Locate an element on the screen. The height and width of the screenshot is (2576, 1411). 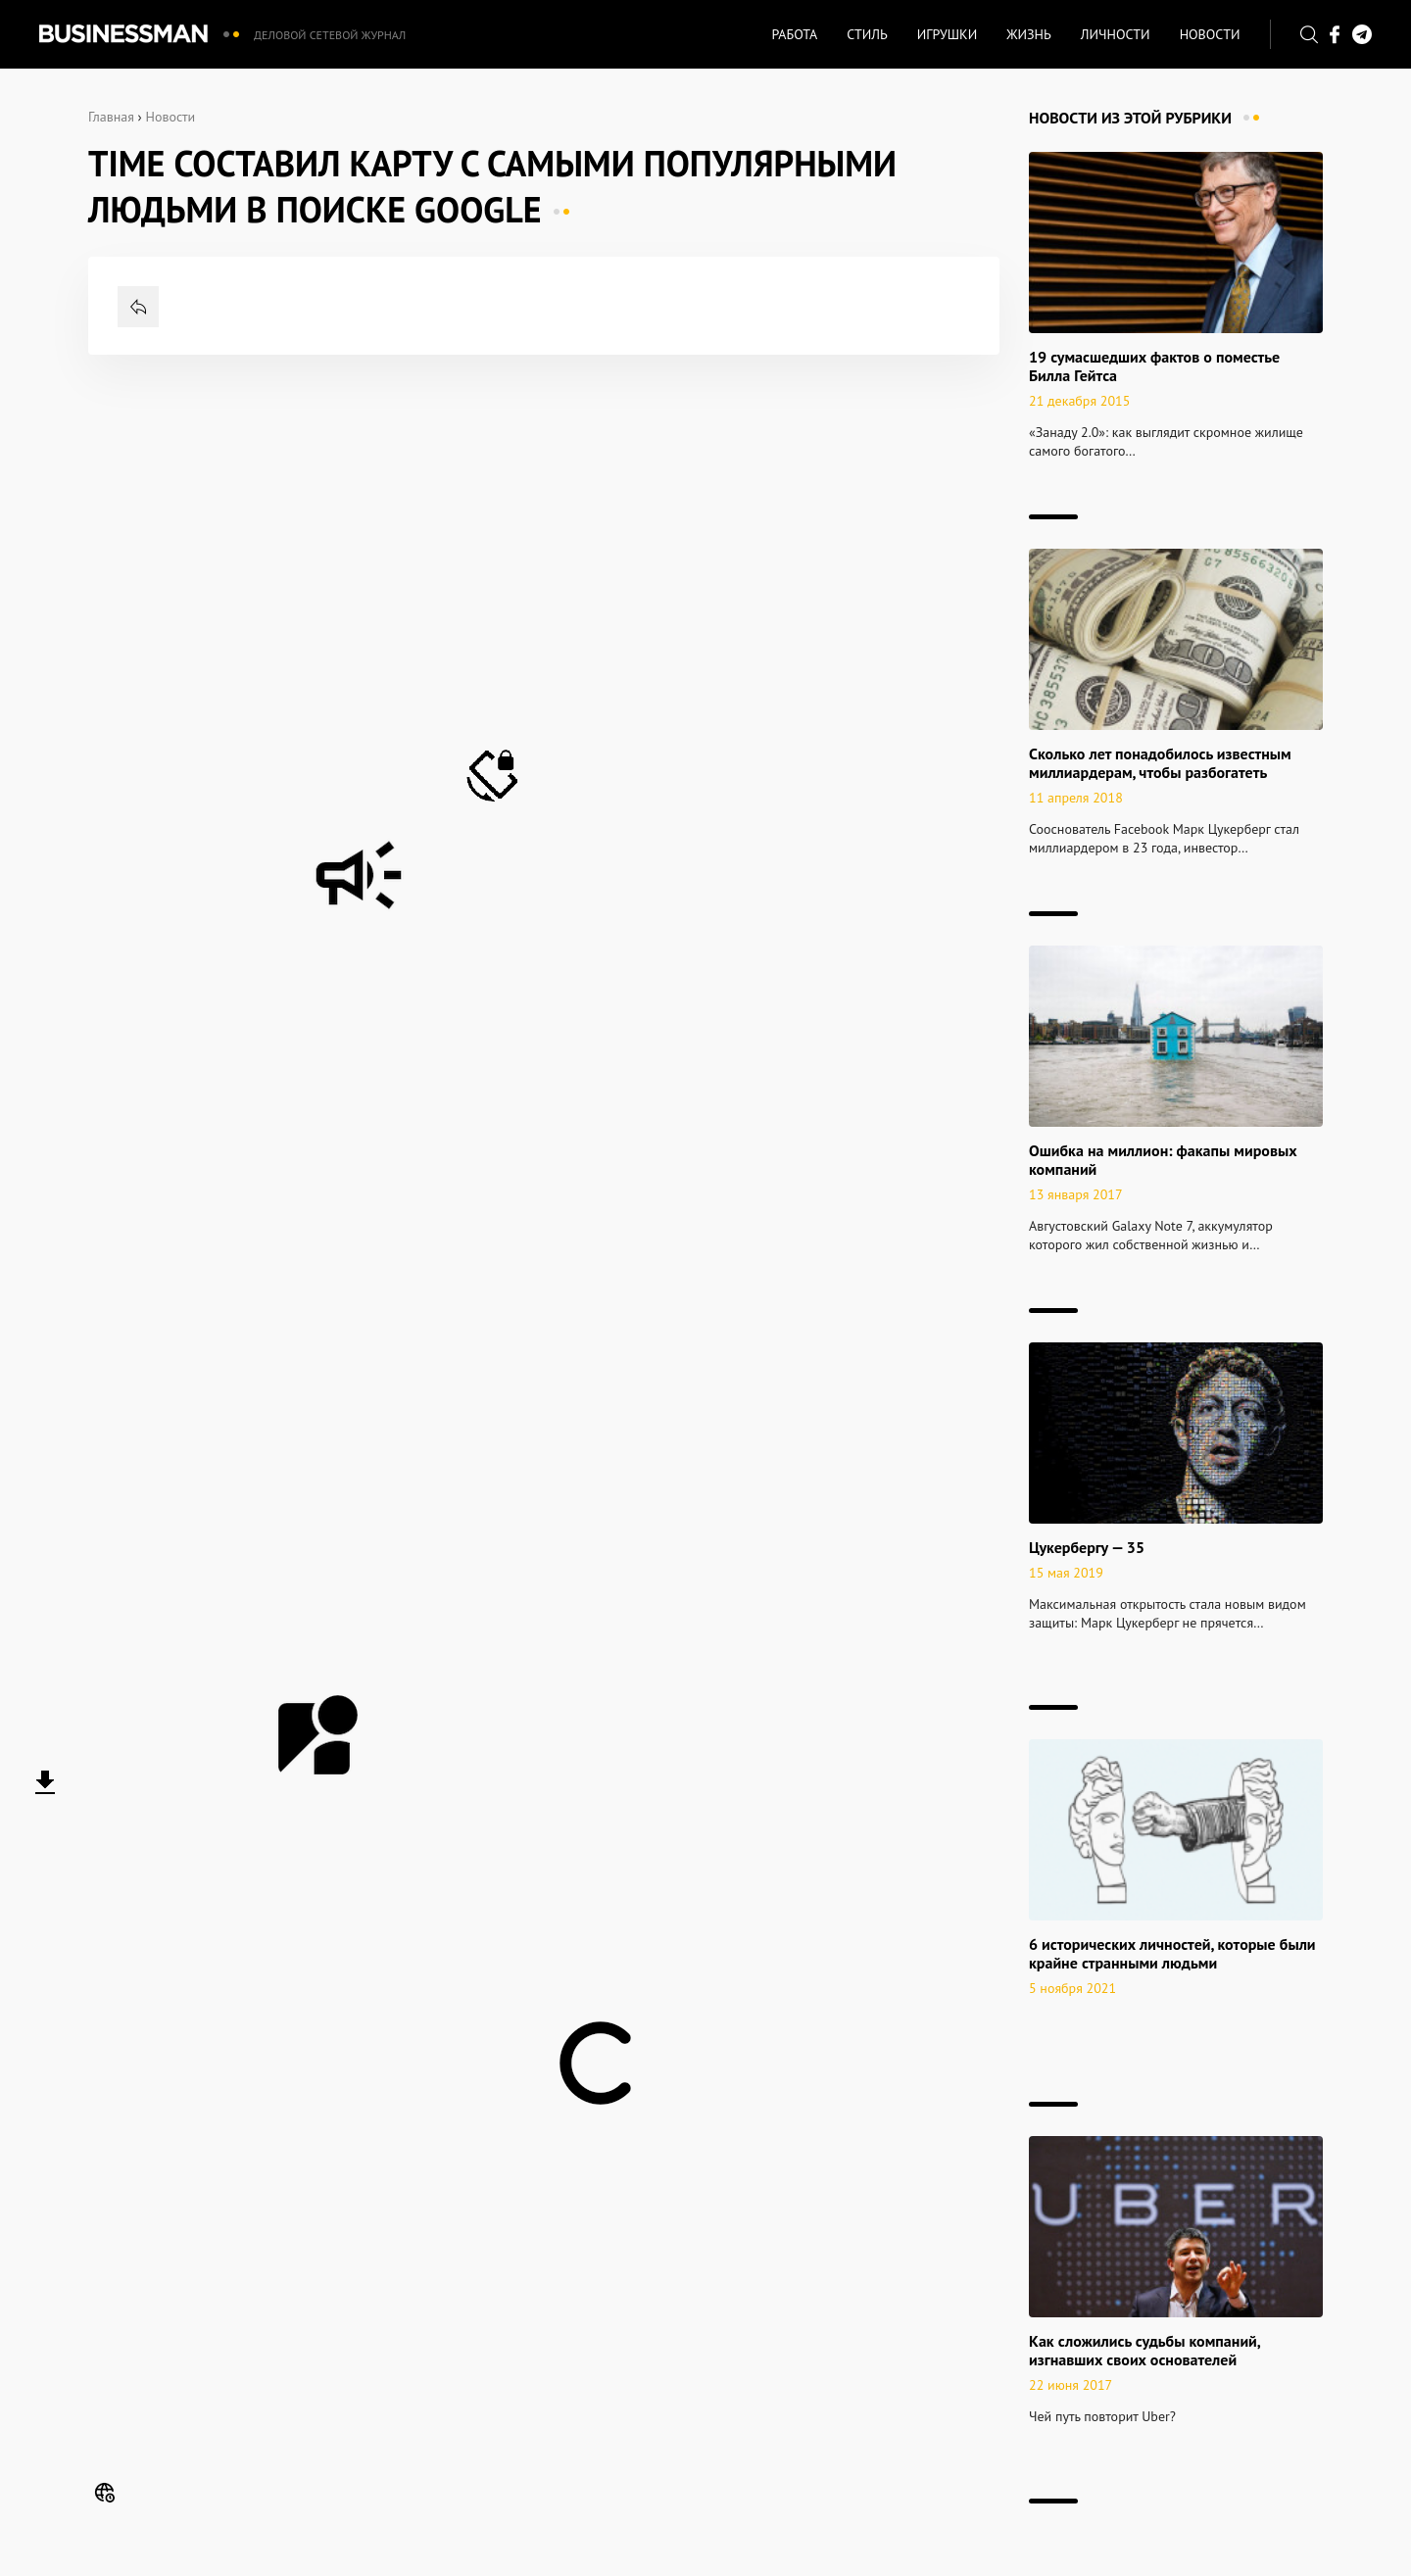
screen rotation is locked is located at coordinates (493, 774).